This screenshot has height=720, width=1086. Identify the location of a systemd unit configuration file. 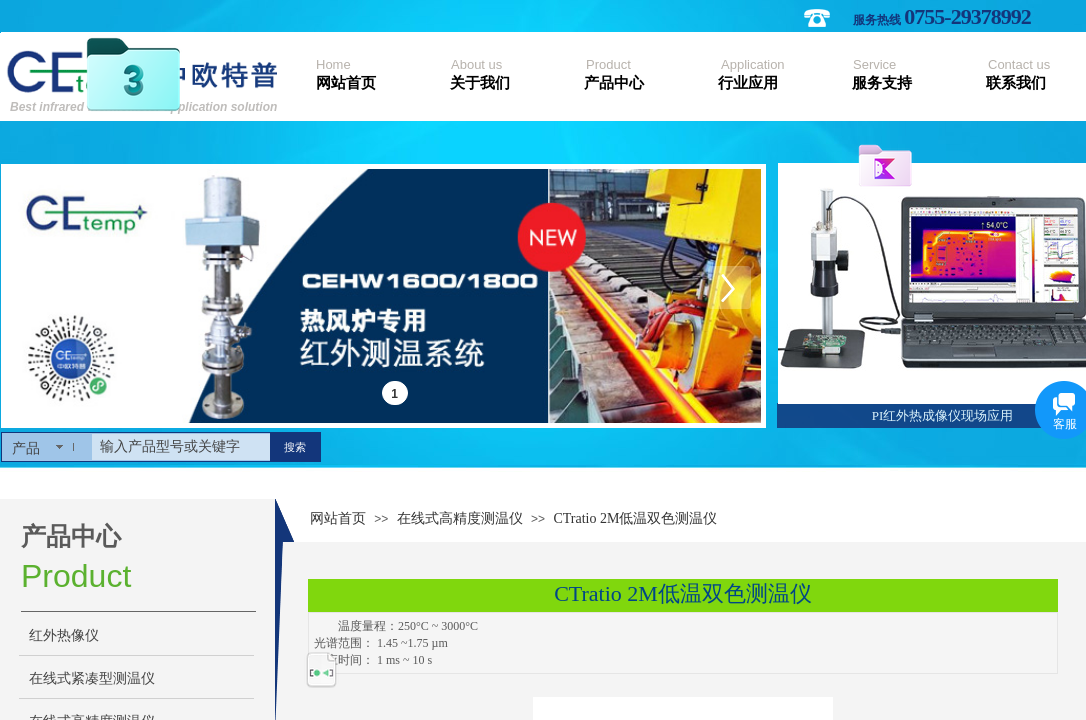
(321, 669).